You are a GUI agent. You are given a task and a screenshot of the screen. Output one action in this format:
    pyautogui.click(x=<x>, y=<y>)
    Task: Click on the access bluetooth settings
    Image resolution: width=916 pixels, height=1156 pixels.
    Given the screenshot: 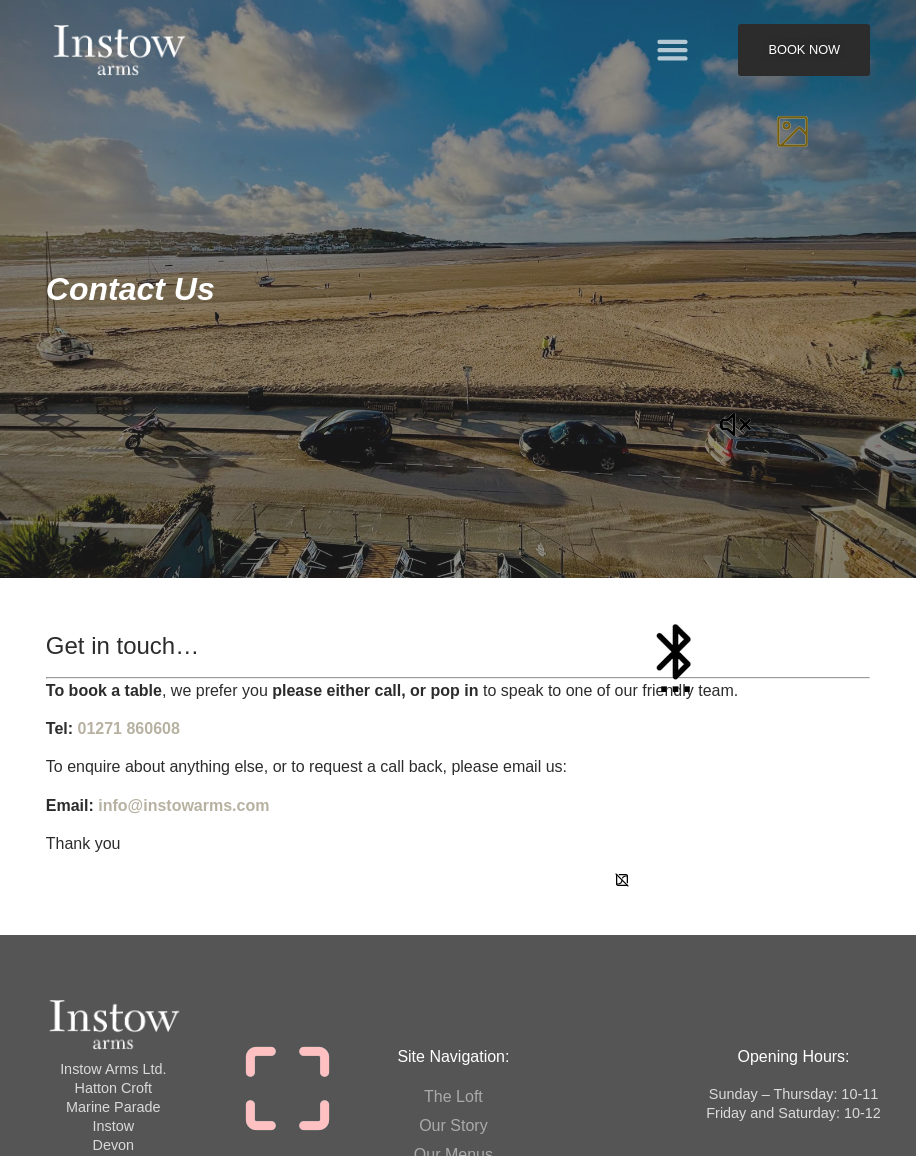 What is the action you would take?
    pyautogui.click(x=675, y=657)
    